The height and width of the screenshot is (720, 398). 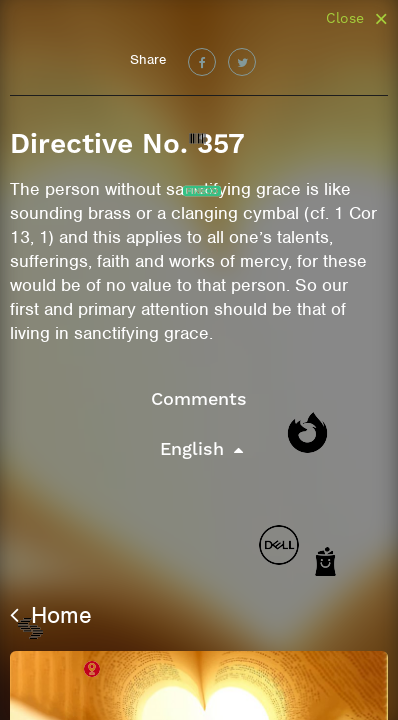 I want to click on open the Fineco banking app, so click(x=202, y=191).